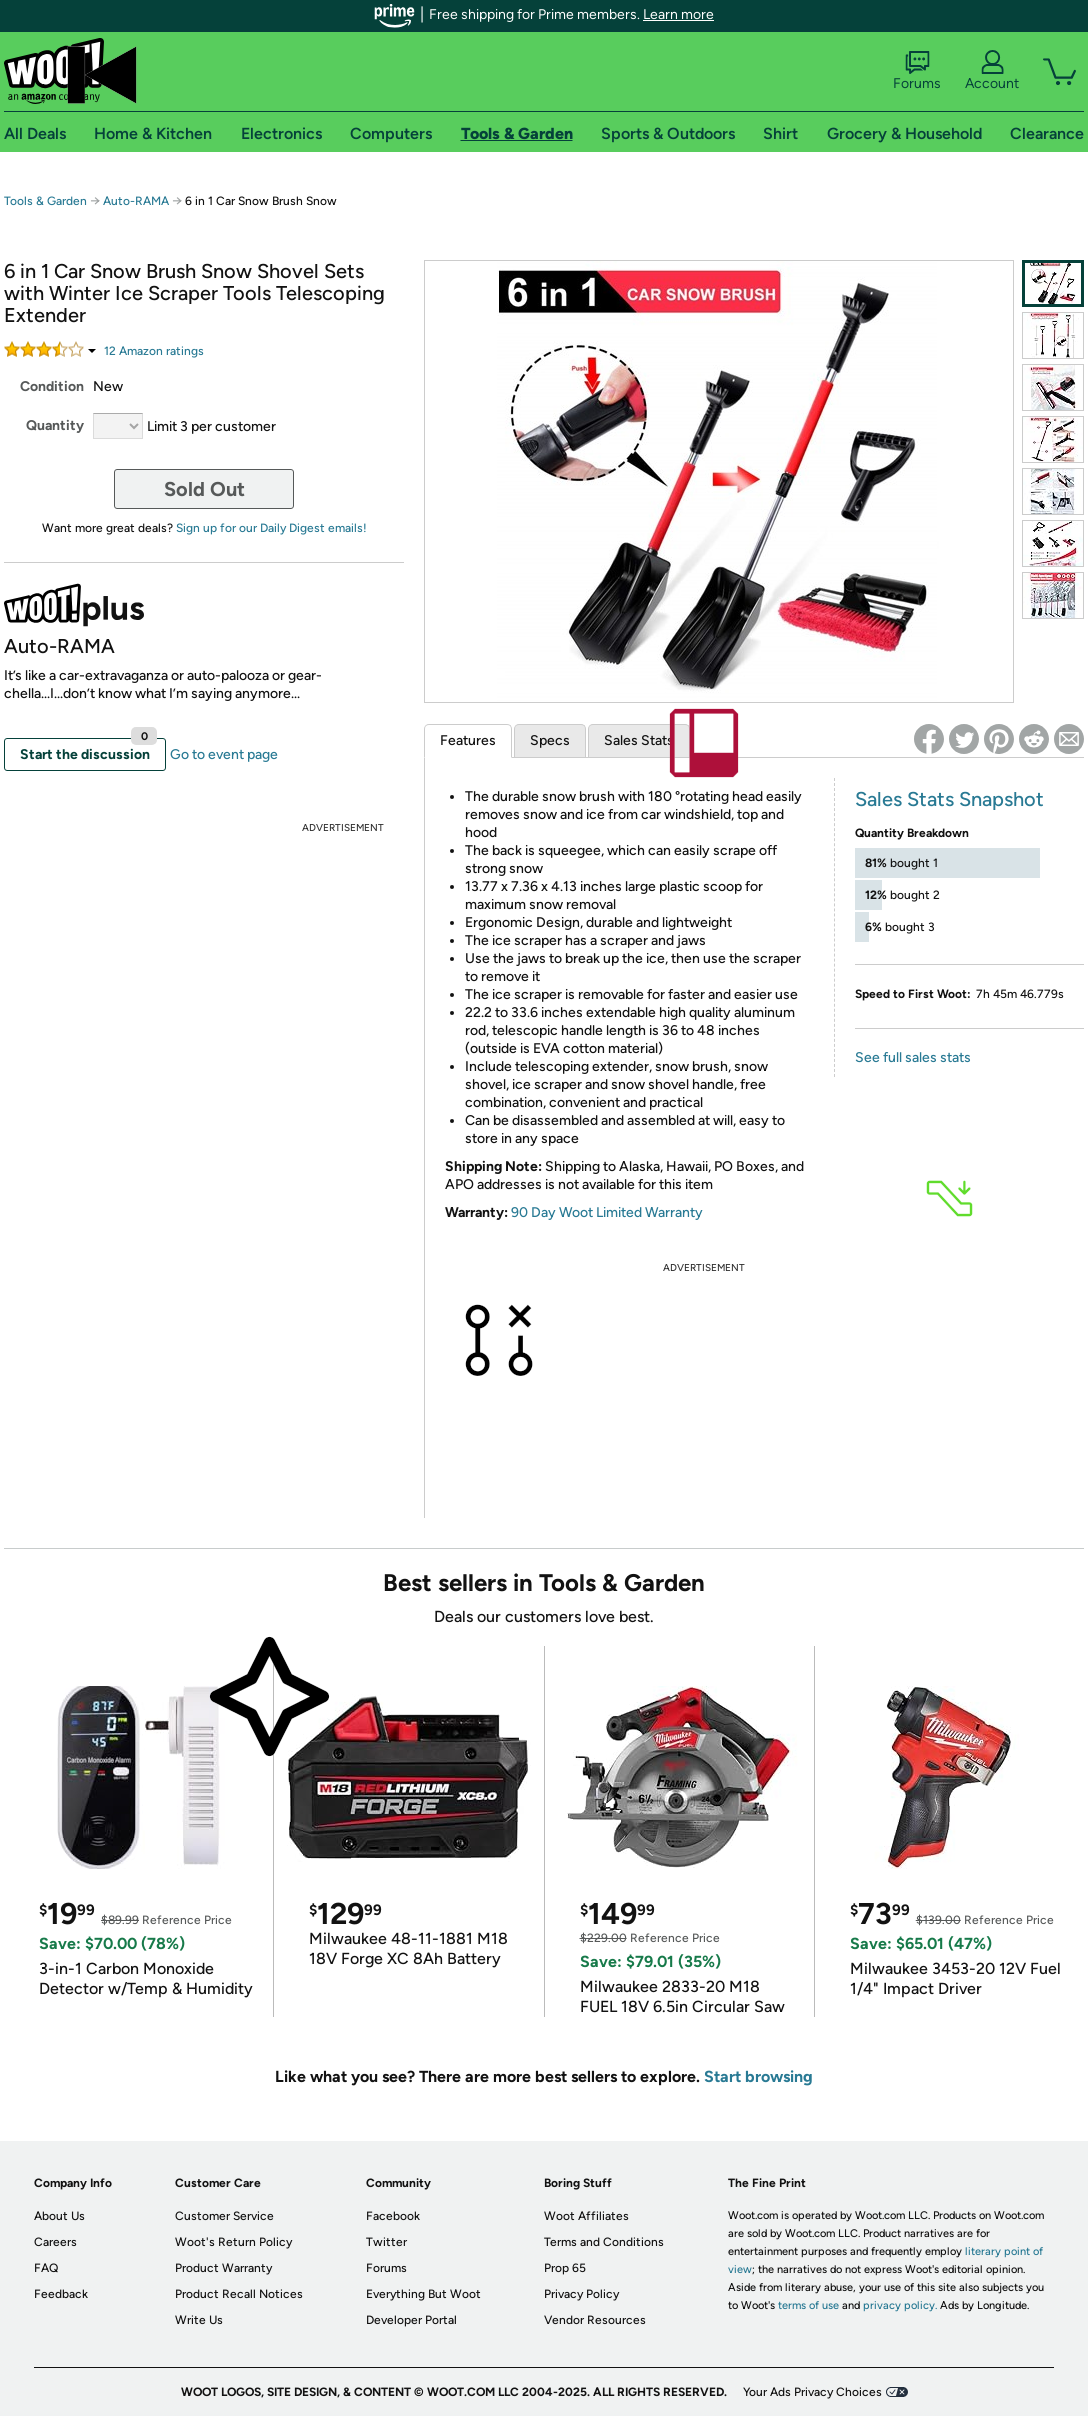  What do you see at coordinates (704, 743) in the screenshot?
I see `toggle right side panel visibility` at bounding box center [704, 743].